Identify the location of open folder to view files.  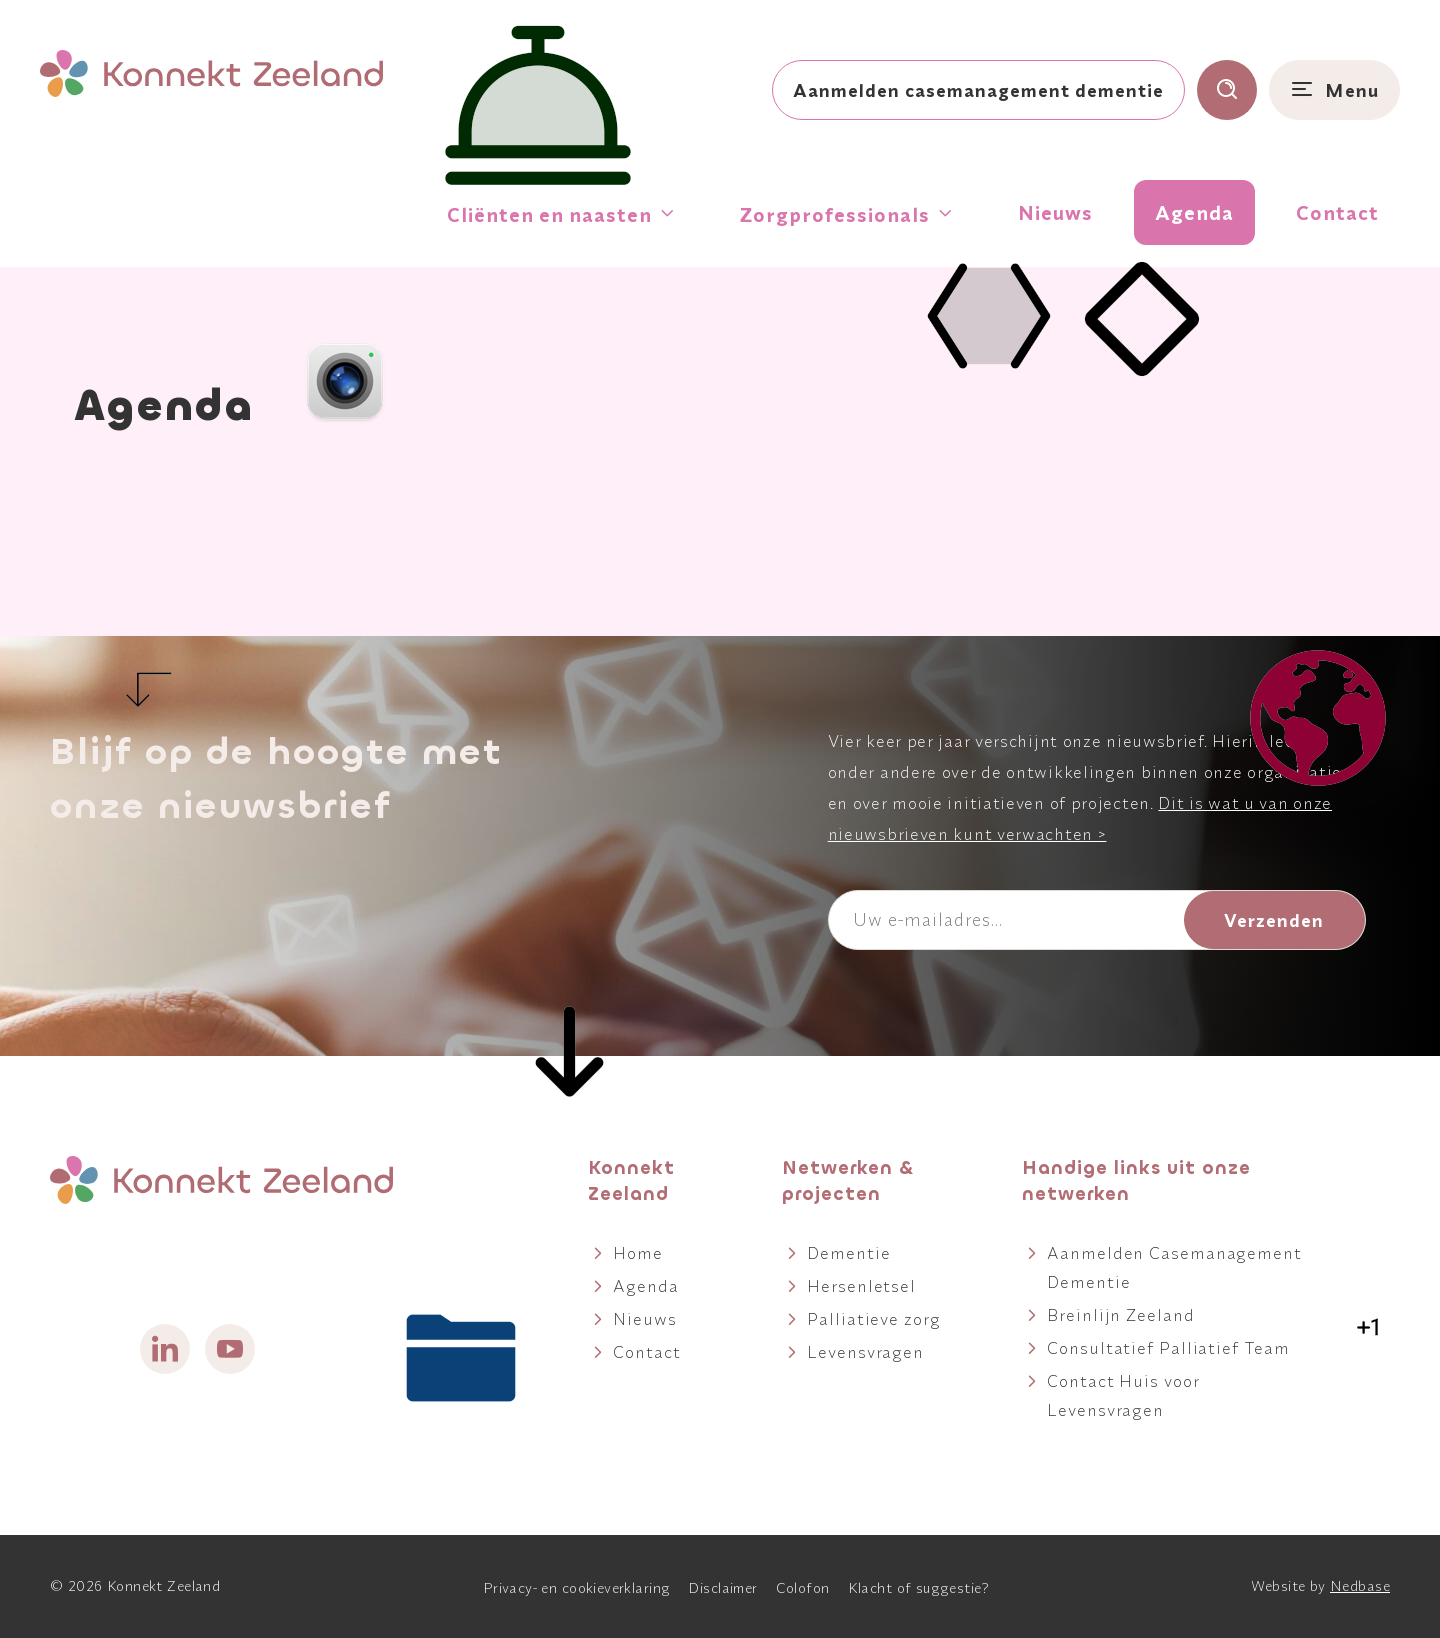
(461, 1358).